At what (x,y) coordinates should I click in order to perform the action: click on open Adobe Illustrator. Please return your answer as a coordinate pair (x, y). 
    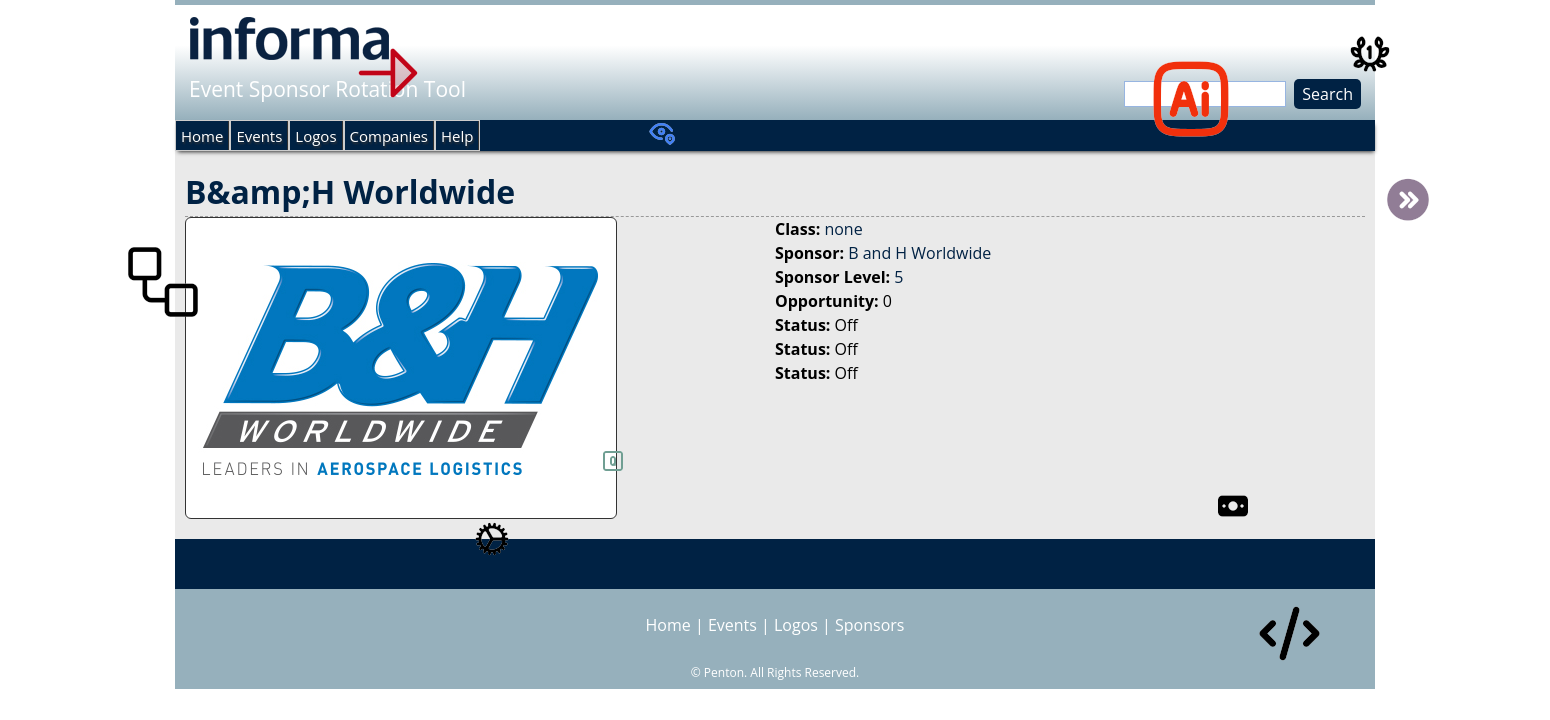
    Looking at the image, I should click on (1191, 99).